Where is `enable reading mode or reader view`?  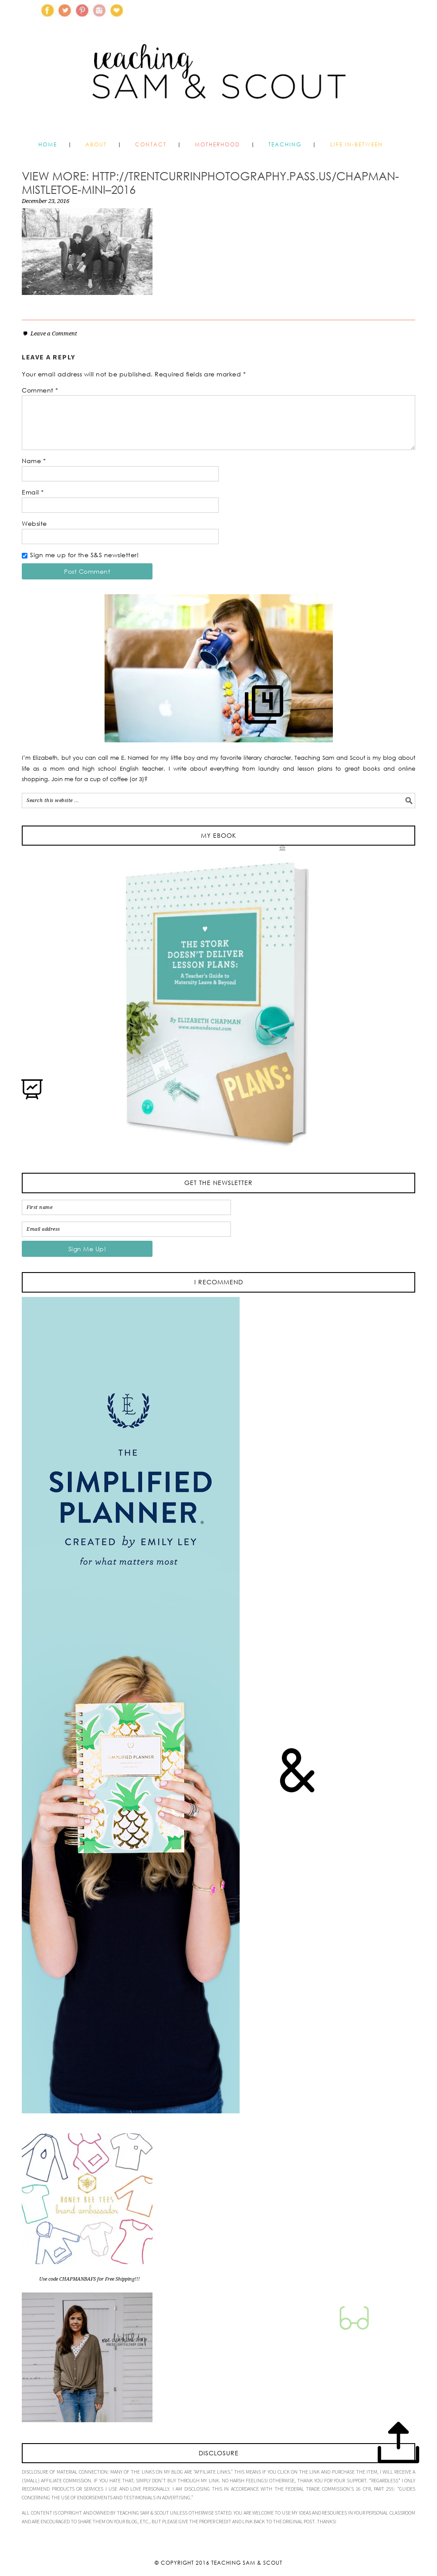
enable reading mode or reader view is located at coordinates (354, 2319).